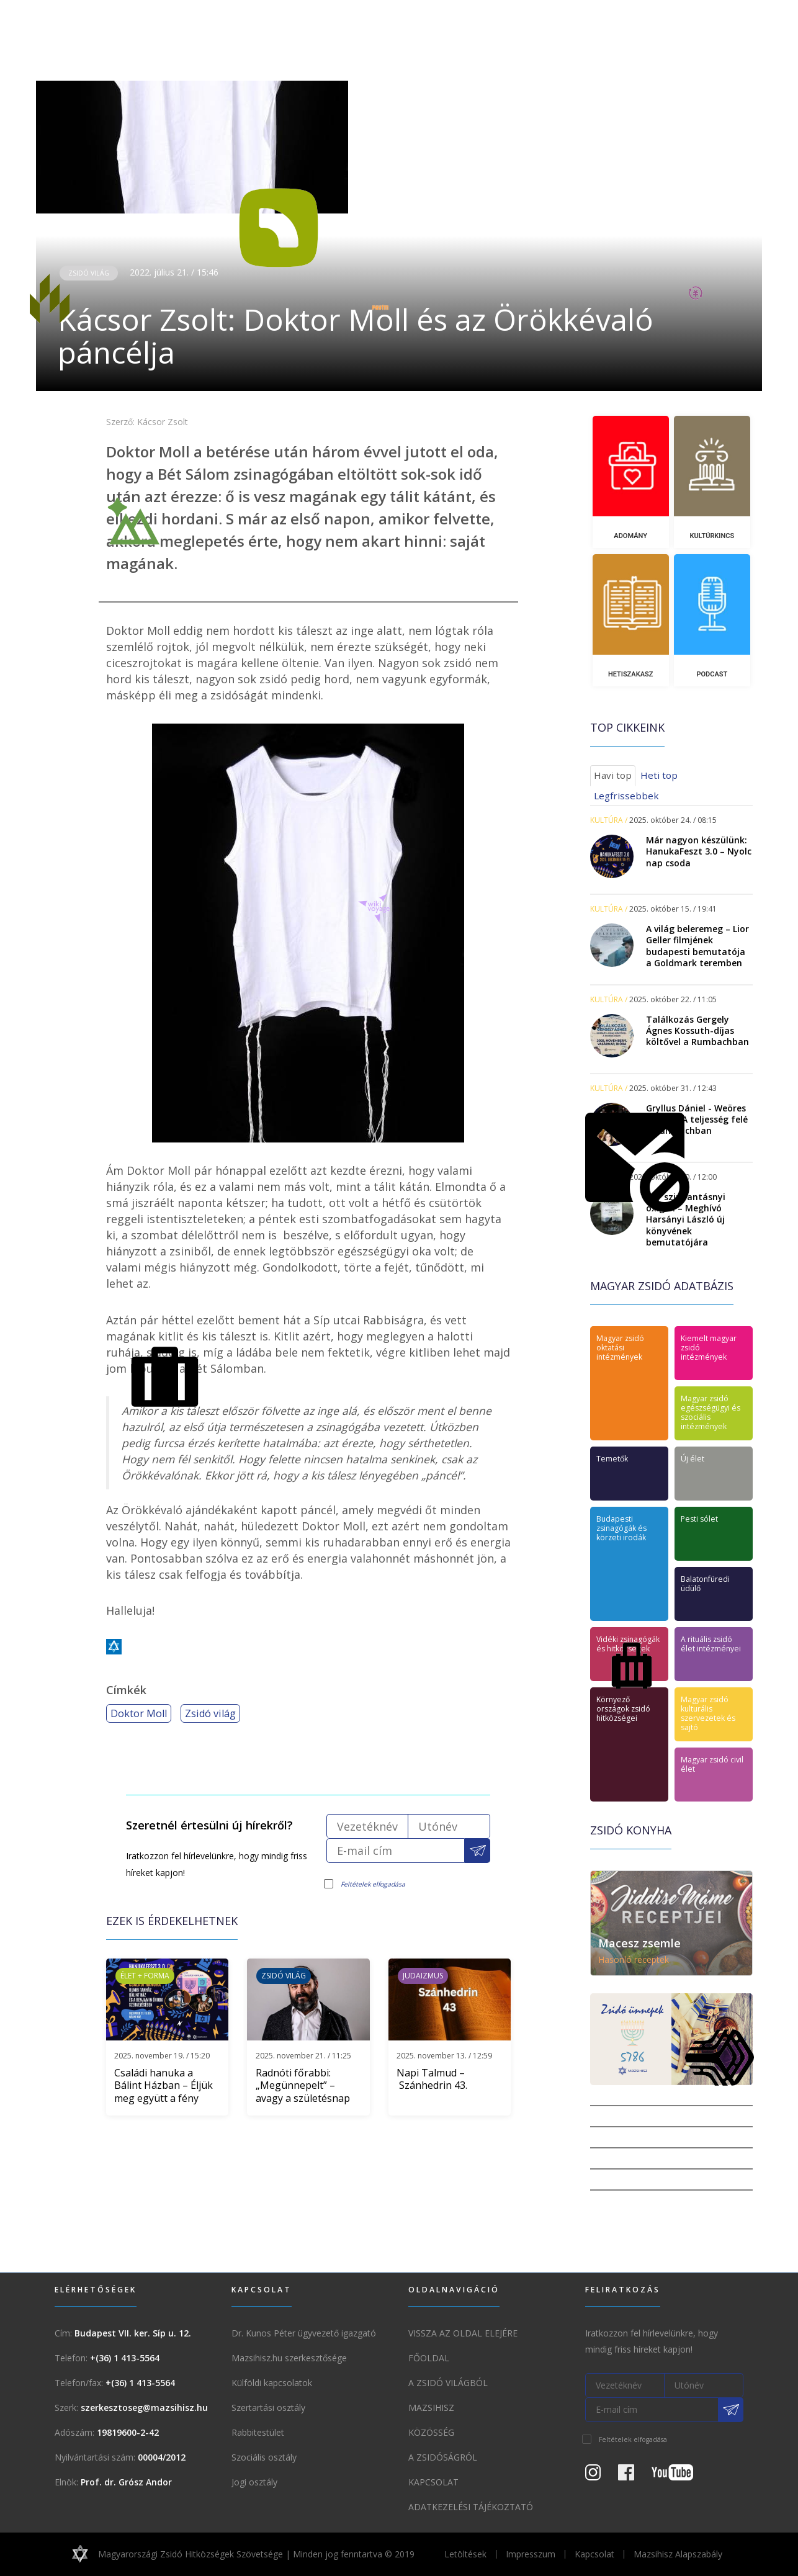 The width and height of the screenshot is (798, 2576). I want to click on lit web components library logo, so click(50, 298).